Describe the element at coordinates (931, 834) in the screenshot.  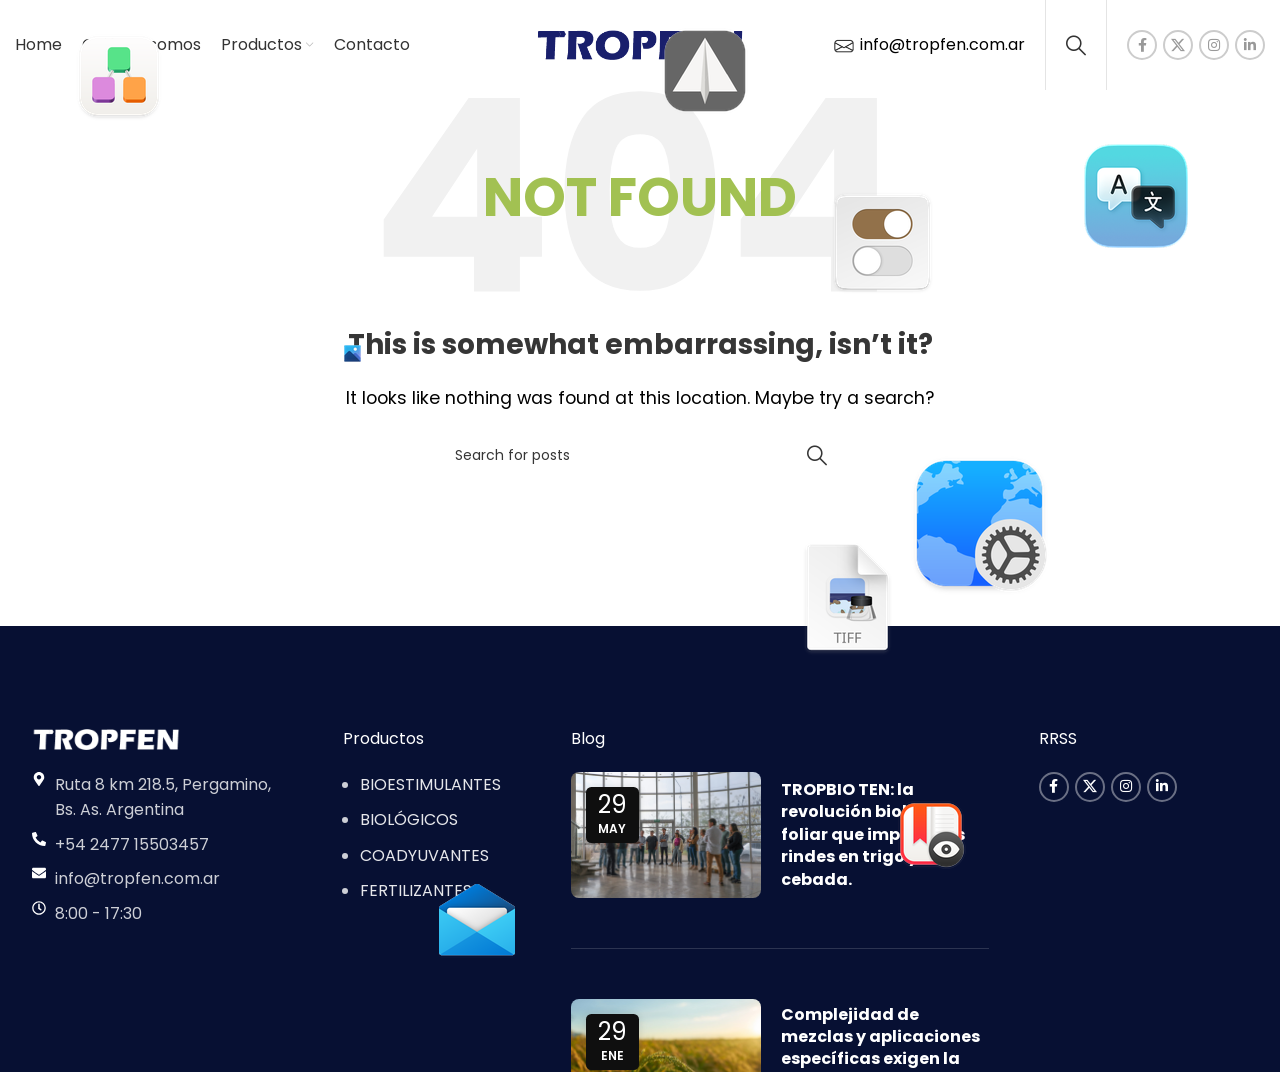
I see `open calibre e-book management app` at that location.